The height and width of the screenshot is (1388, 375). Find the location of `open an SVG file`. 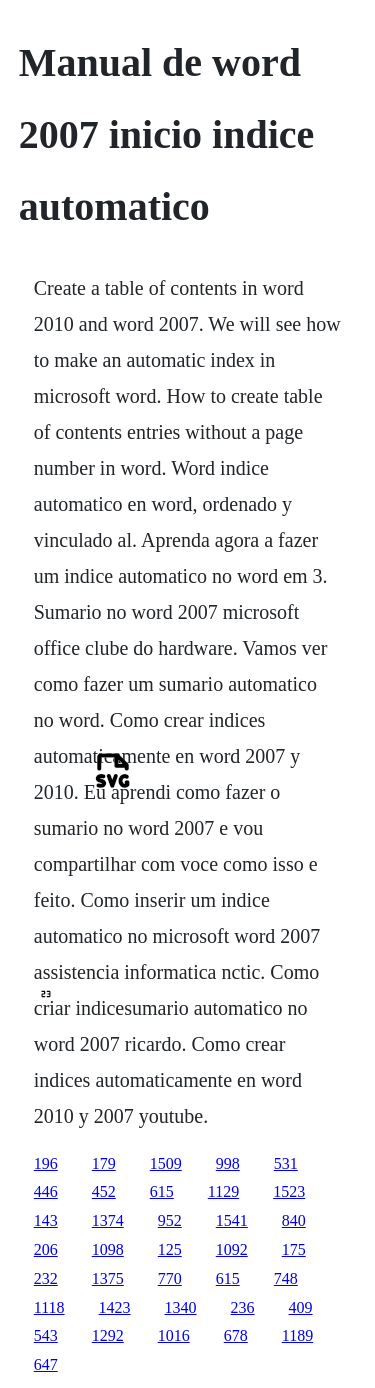

open an SVG file is located at coordinates (113, 772).